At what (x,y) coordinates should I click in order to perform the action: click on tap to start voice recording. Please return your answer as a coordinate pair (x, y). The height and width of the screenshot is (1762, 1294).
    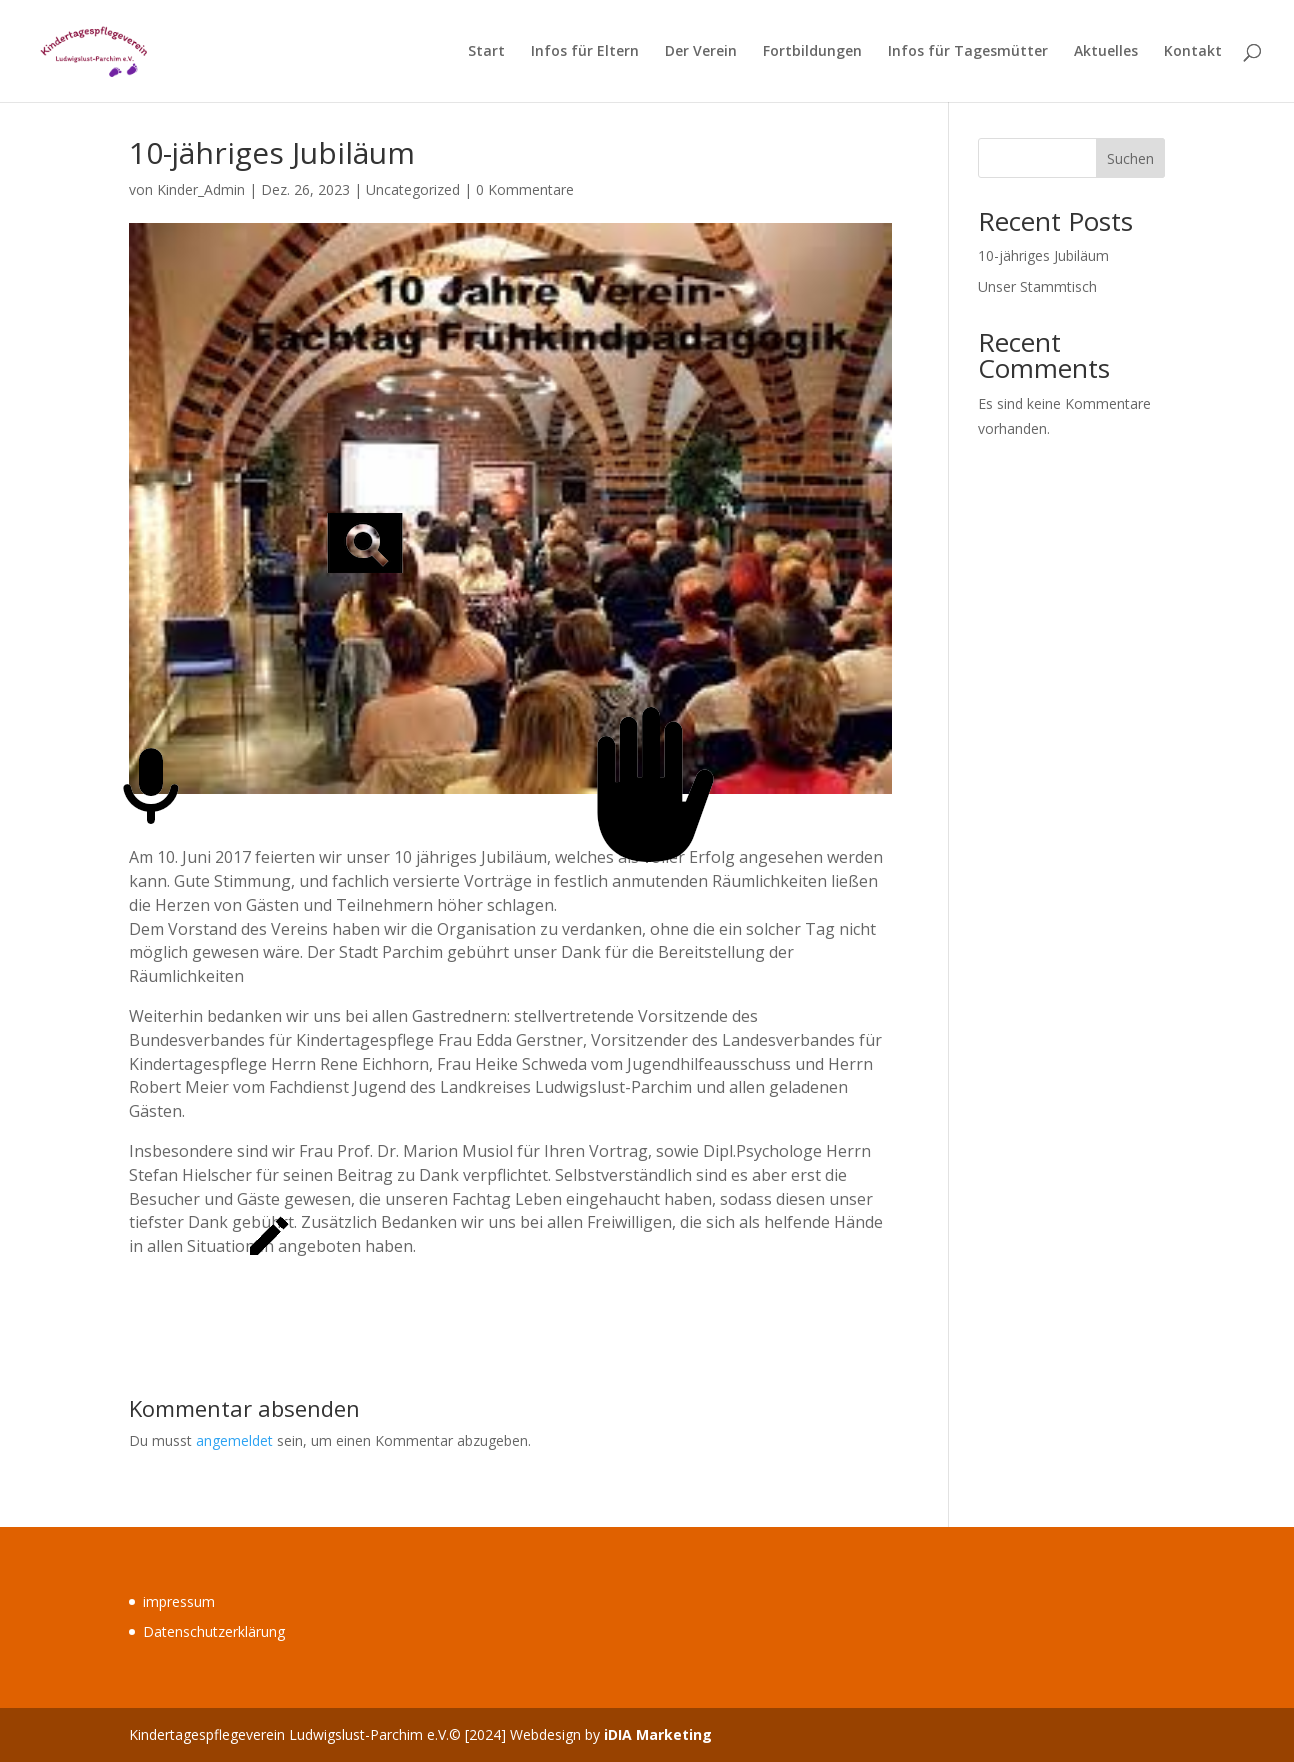
    Looking at the image, I should click on (151, 788).